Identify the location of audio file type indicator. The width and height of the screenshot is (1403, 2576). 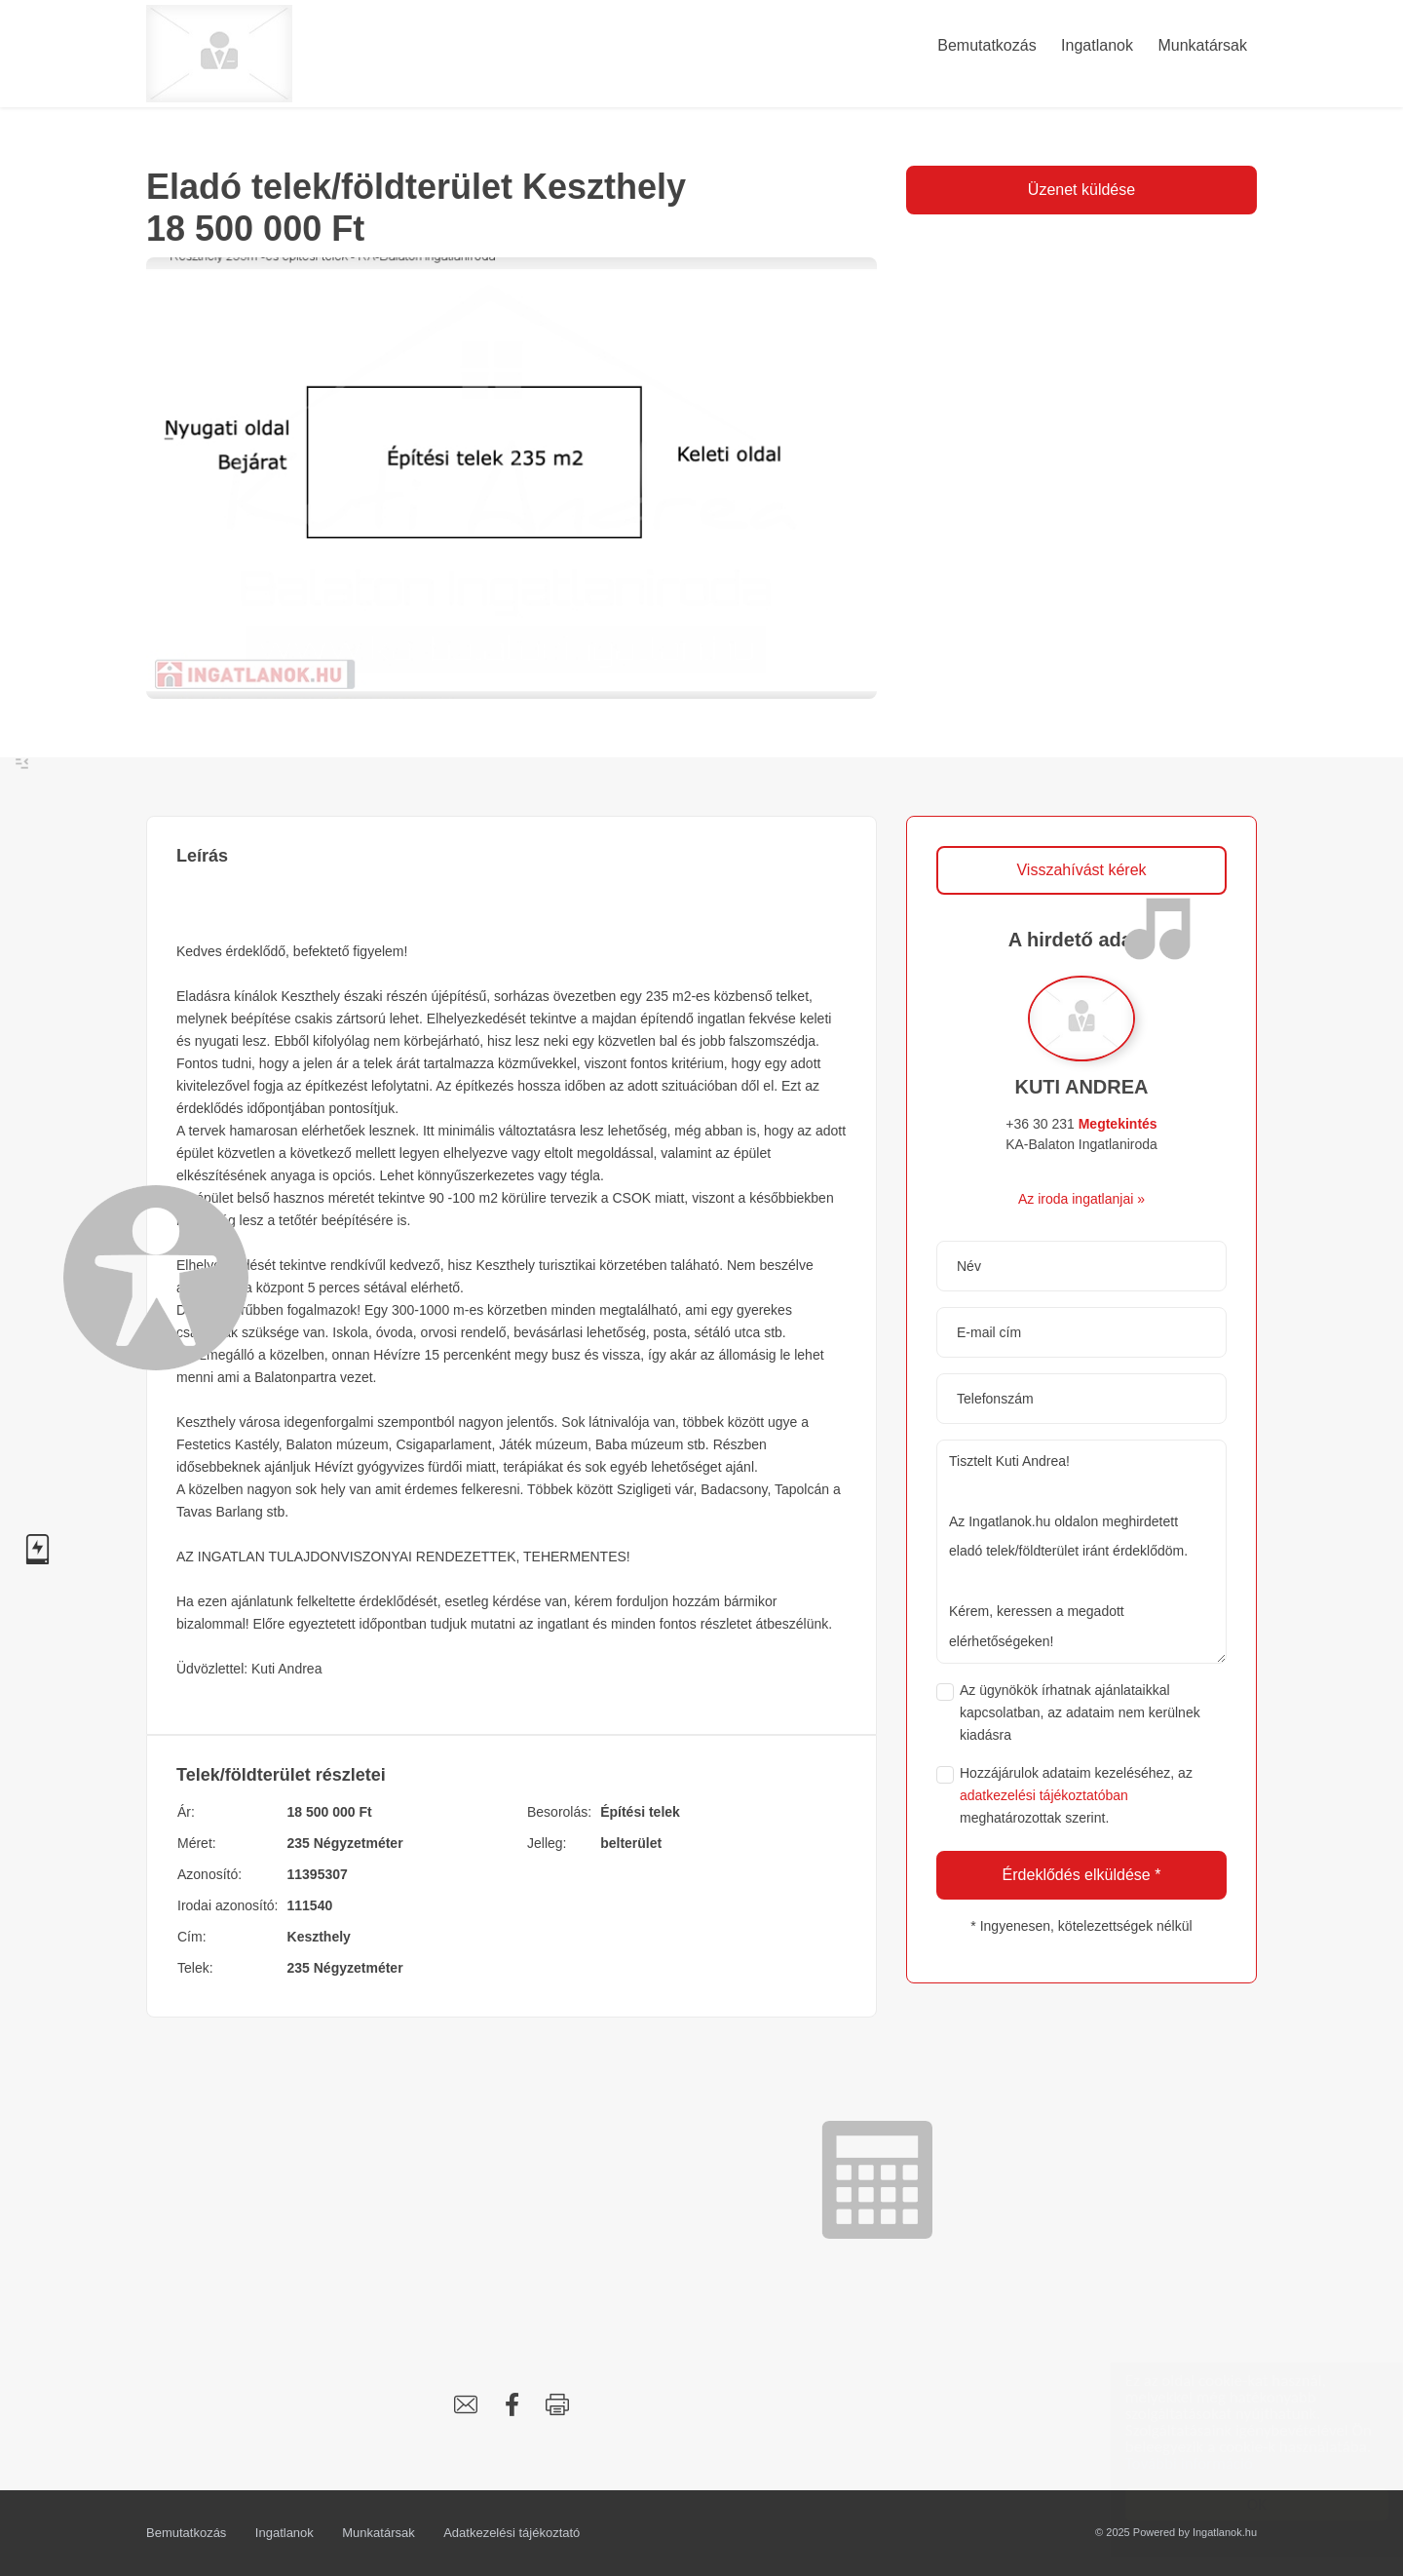
(1159, 929).